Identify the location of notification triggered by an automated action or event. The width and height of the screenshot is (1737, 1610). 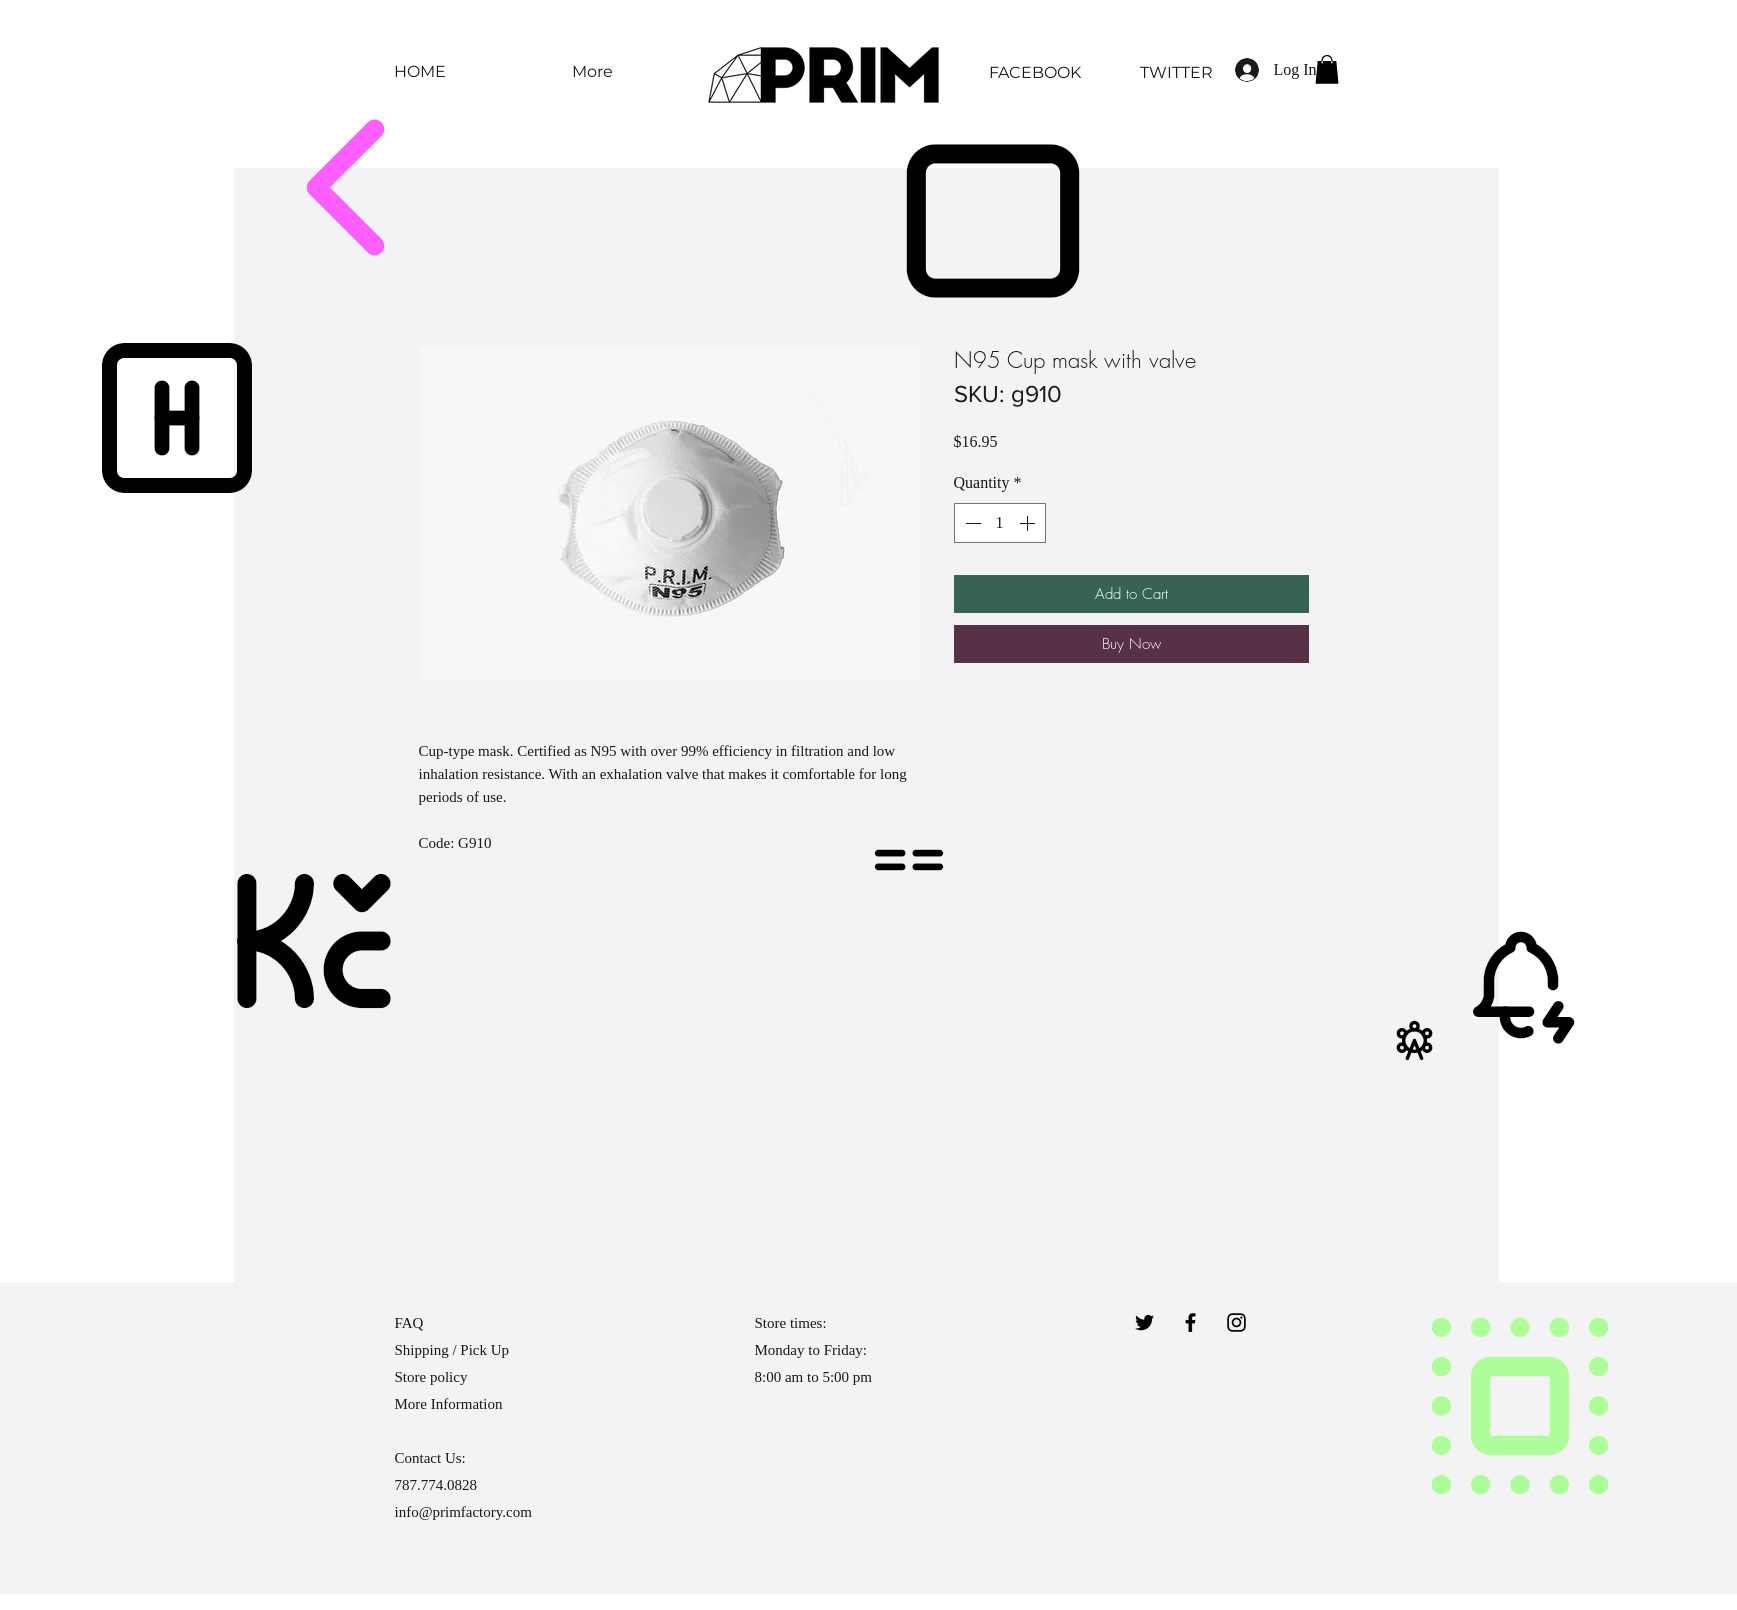
(1521, 985).